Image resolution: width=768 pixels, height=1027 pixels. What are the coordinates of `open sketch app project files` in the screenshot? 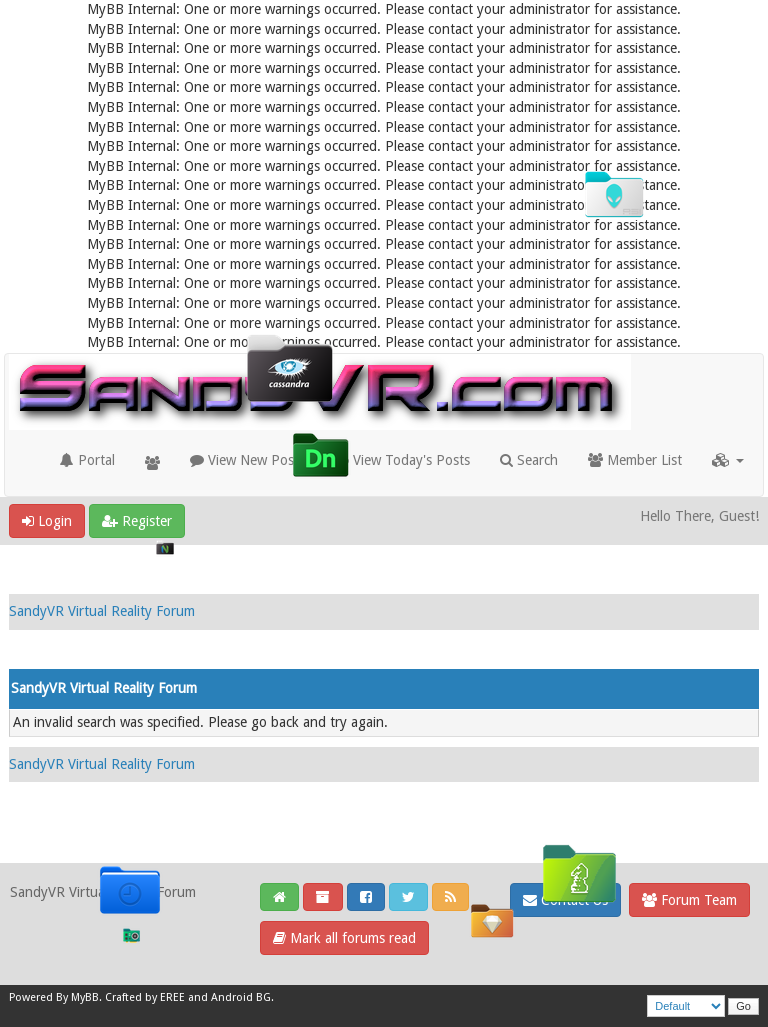 It's located at (492, 922).